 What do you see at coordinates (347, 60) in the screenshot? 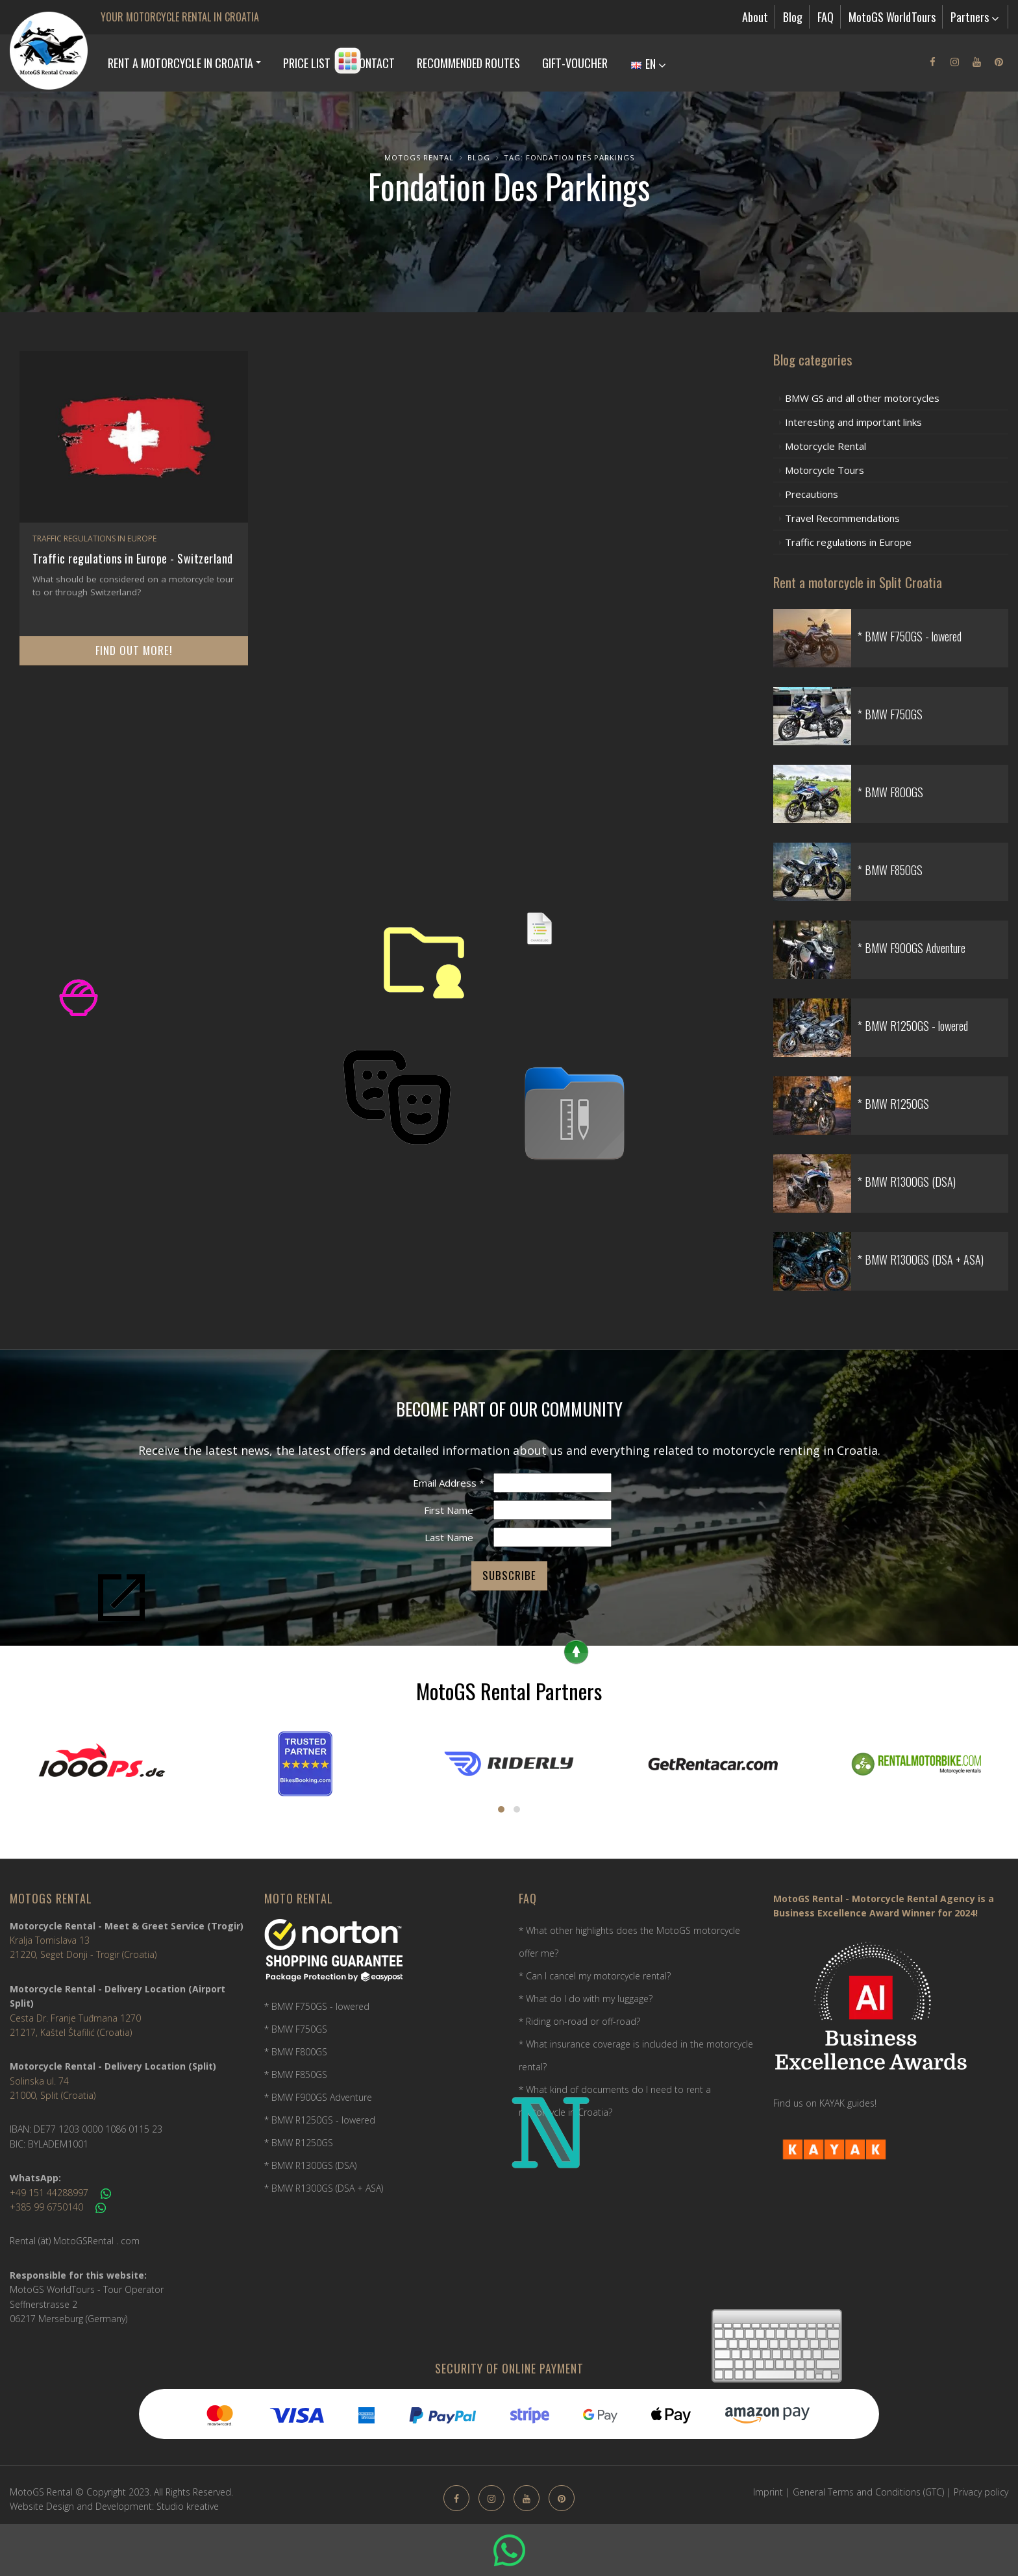
I see `open the app grid or launcher` at bounding box center [347, 60].